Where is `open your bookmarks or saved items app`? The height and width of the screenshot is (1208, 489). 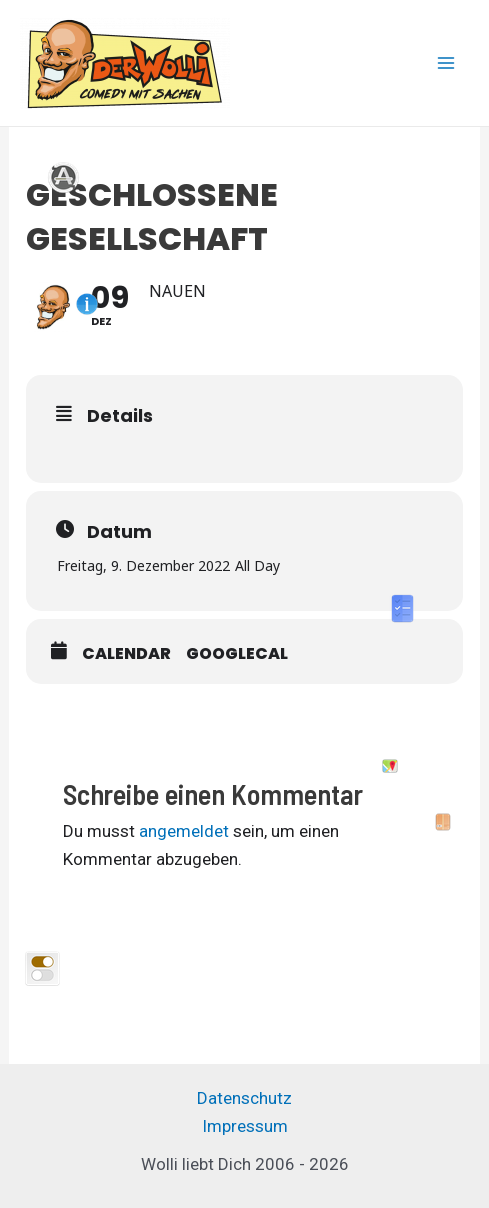
open your bookmarks or saved items app is located at coordinates (402, 608).